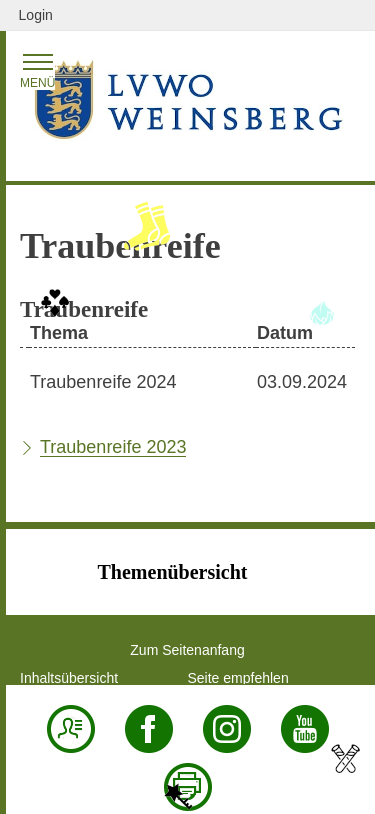  I want to click on browse socks or hosiery products, so click(147, 226).